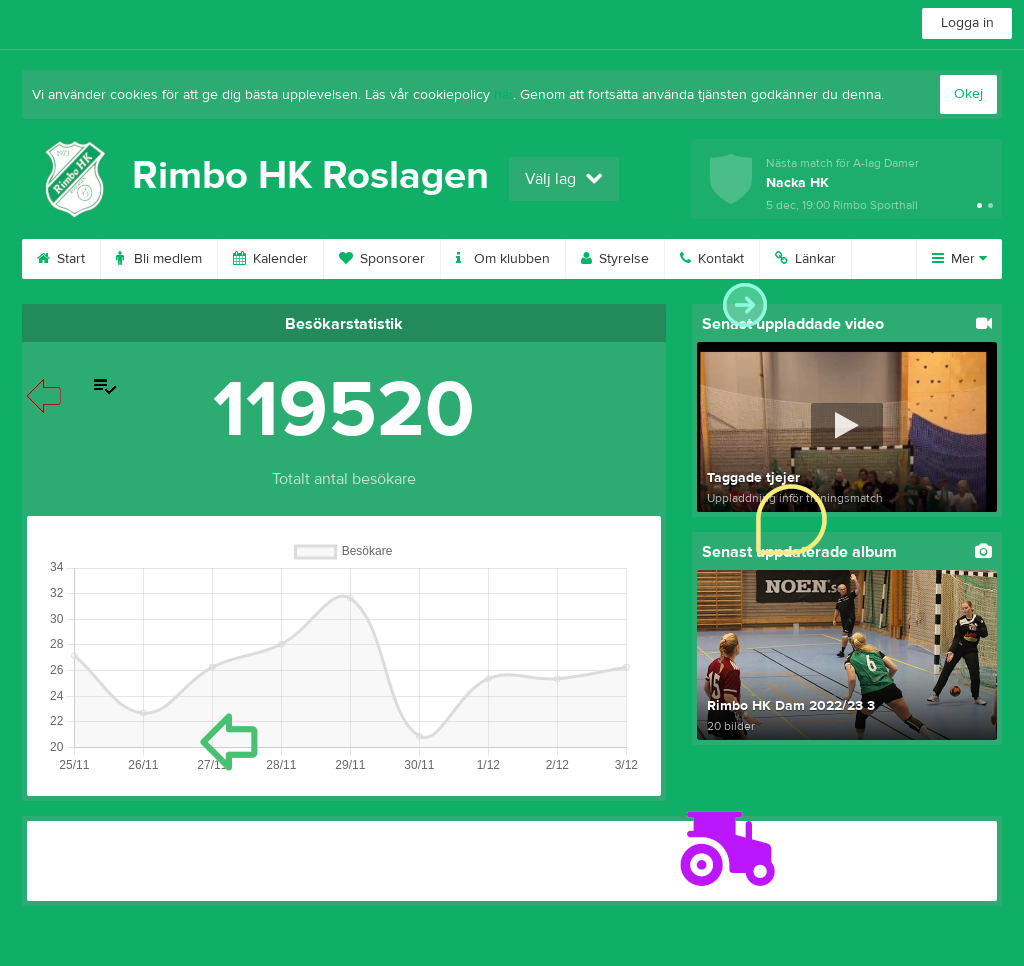  I want to click on access farming or agriculture features, so click(726, 847).